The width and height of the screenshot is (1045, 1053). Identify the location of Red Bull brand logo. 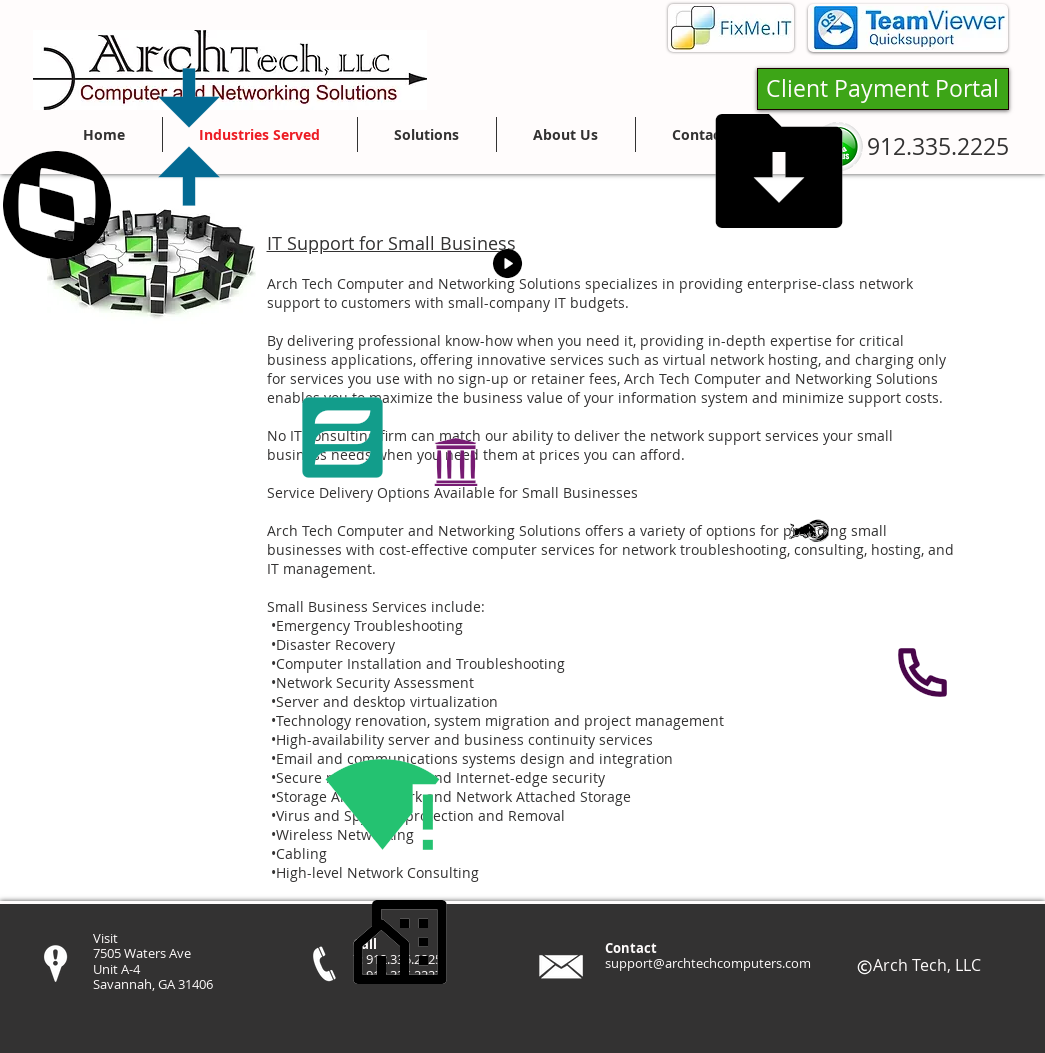
(809, 531).